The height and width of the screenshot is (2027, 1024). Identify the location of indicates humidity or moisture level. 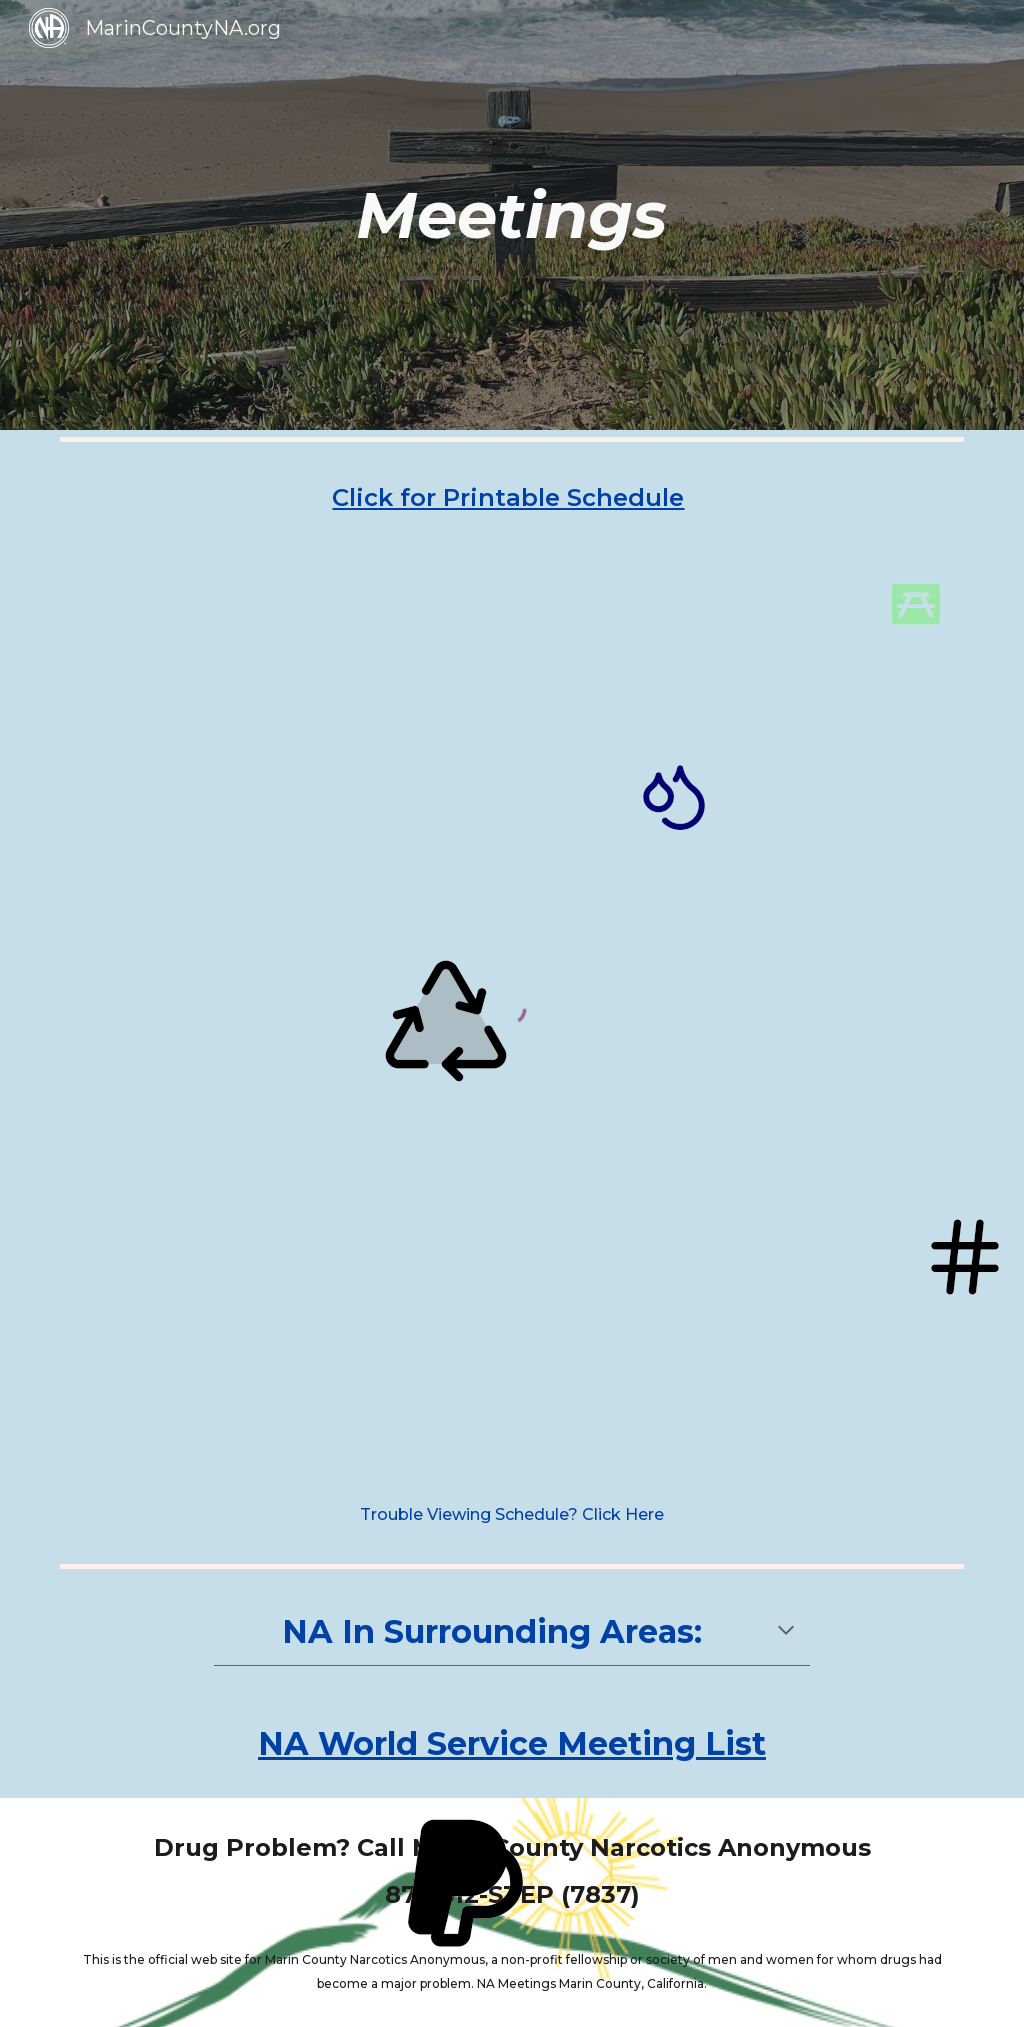
(674, 796).